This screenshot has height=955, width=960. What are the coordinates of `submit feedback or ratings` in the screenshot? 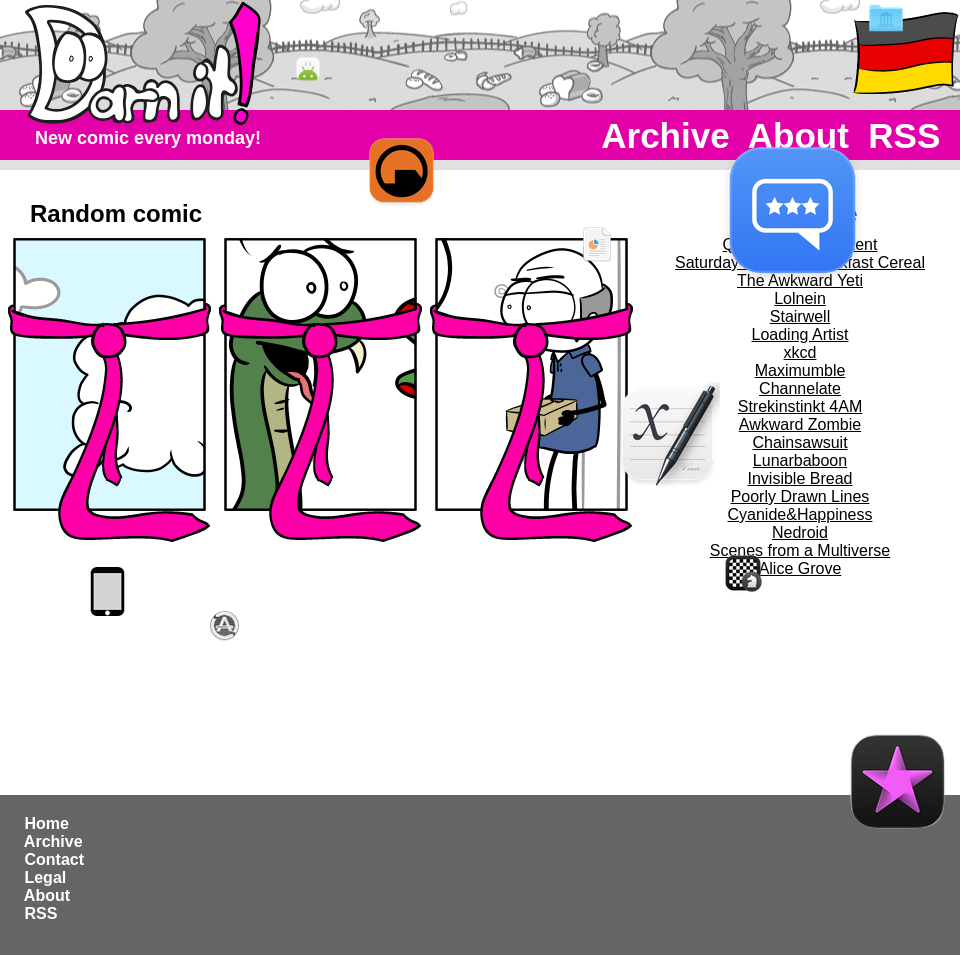 It's located at (792, 212).